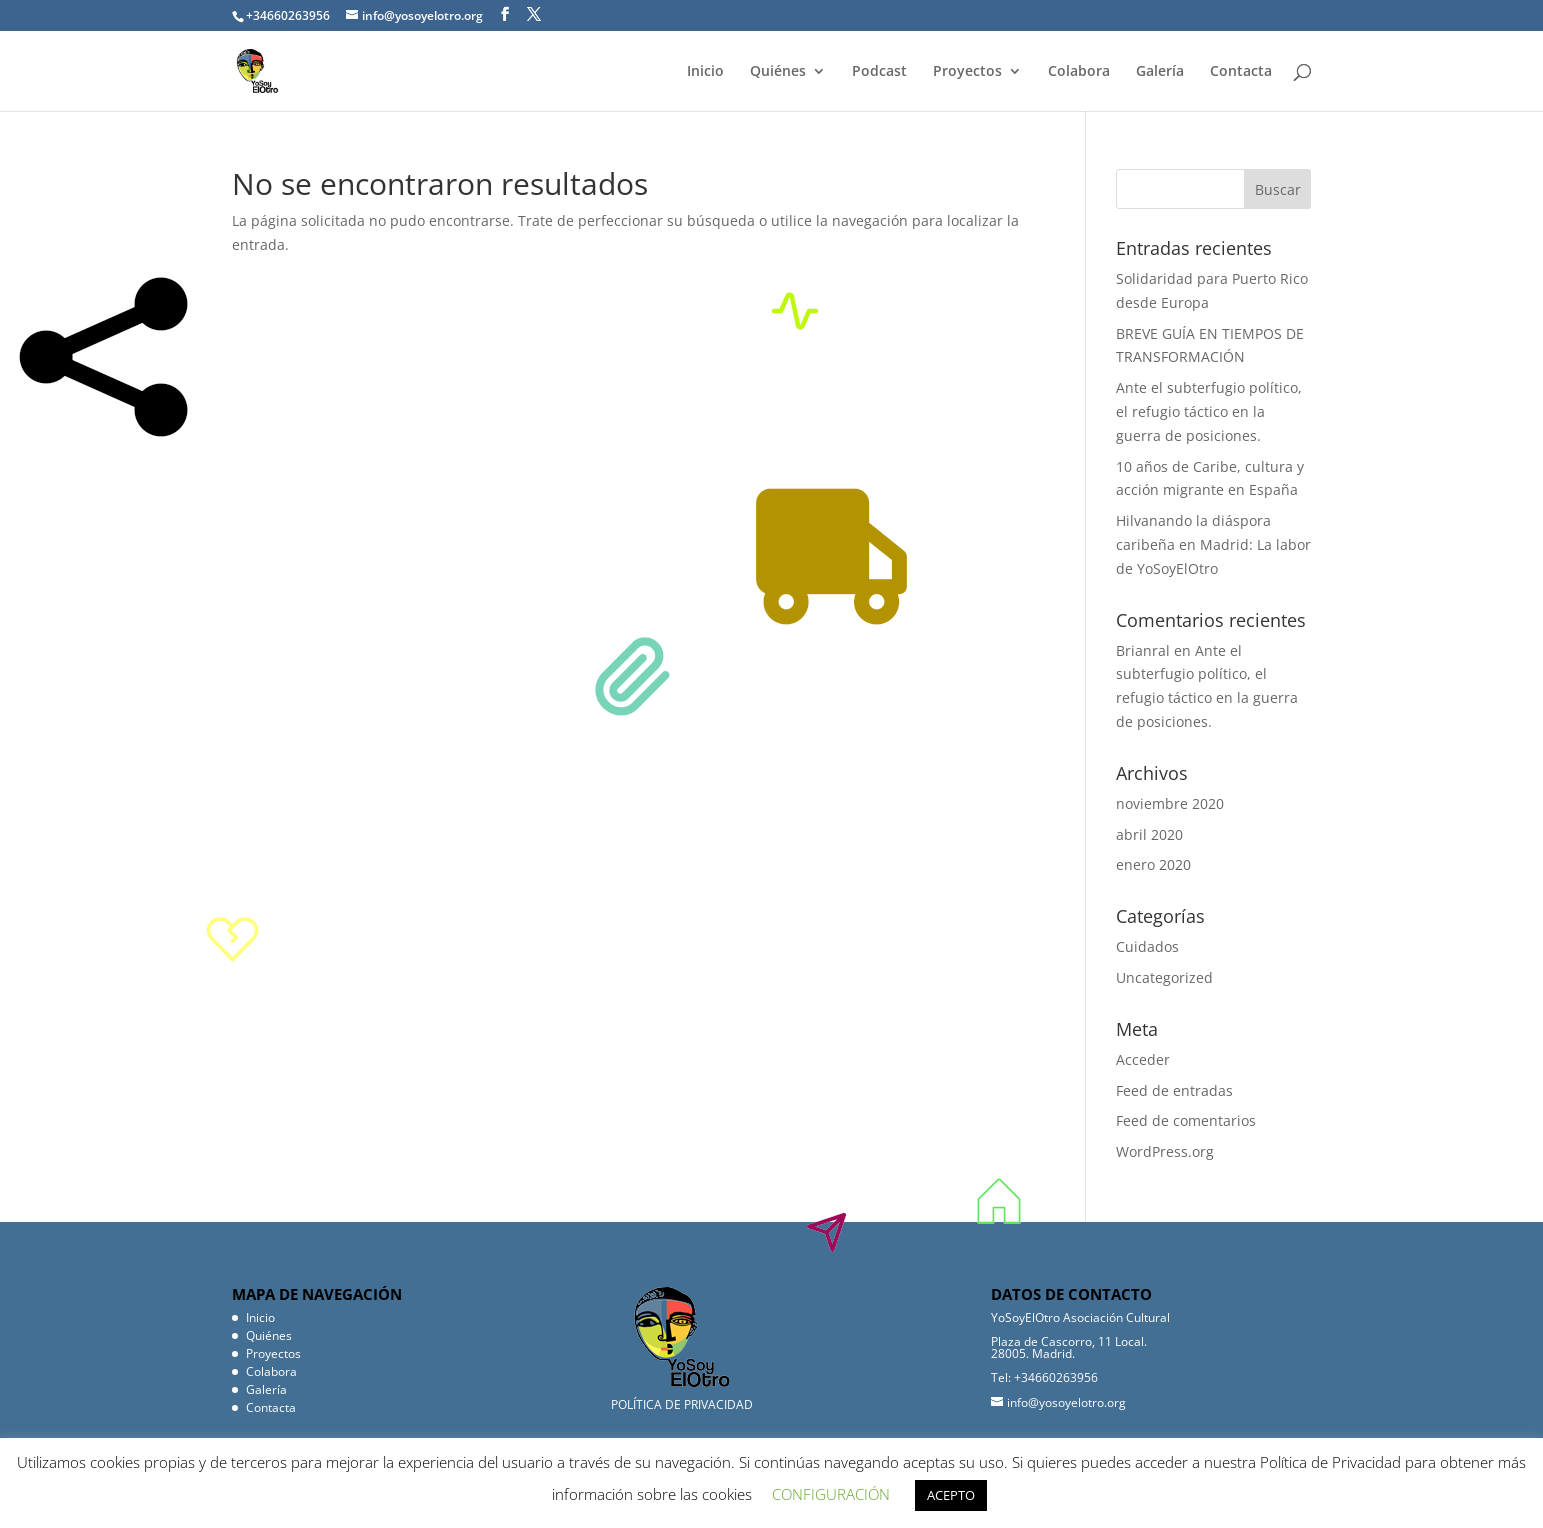 The height and width of the screenshot is (1528, 1543). Describe the element at coordinates (108, 357) in the screenshot. I see `share content with others` at that location.